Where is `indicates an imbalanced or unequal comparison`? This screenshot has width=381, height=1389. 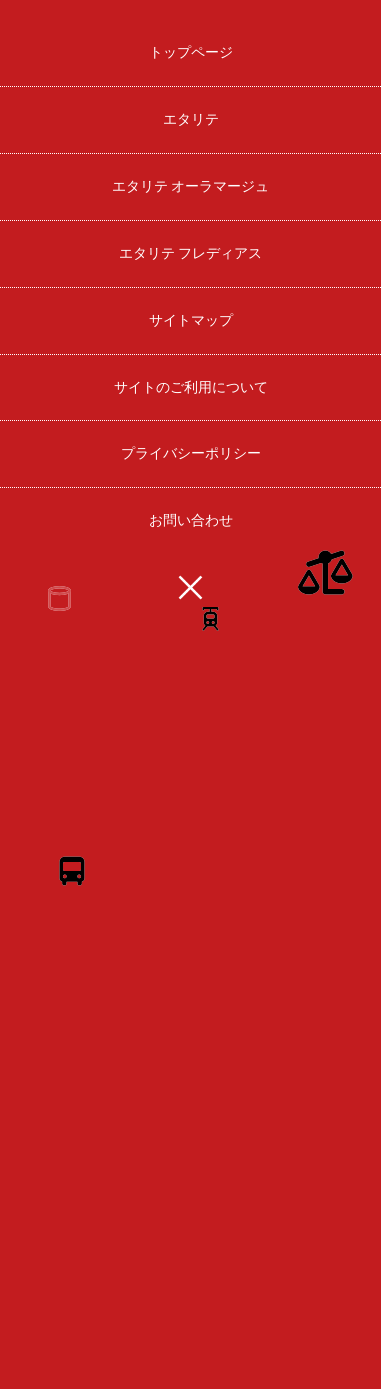 indicates an imbalanced or unequal comparison is located at coordinates (325, 572).